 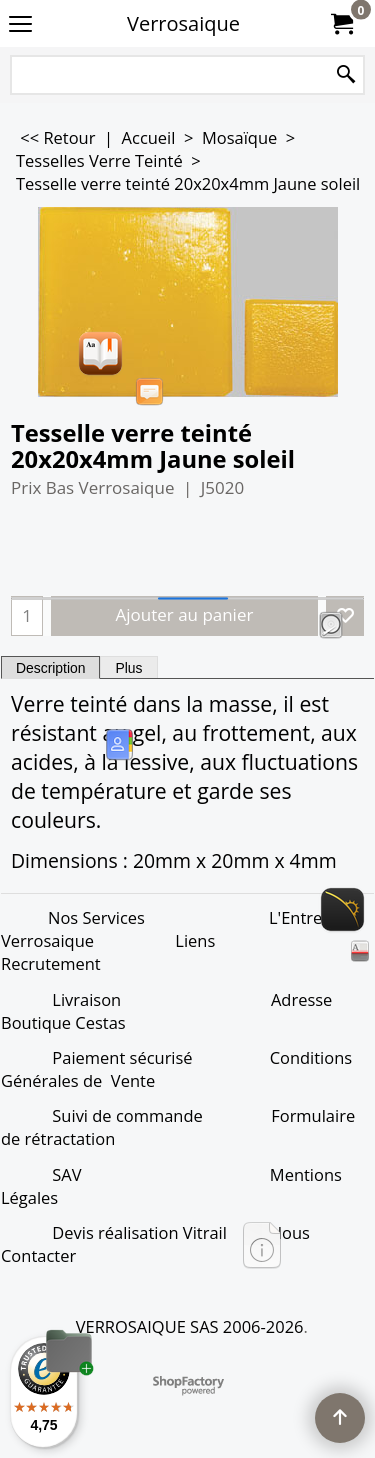 What do you see at coordinates (331, 625) in the screenshot?
I see `open gnome disks utility` at bounding box center [331, 625].